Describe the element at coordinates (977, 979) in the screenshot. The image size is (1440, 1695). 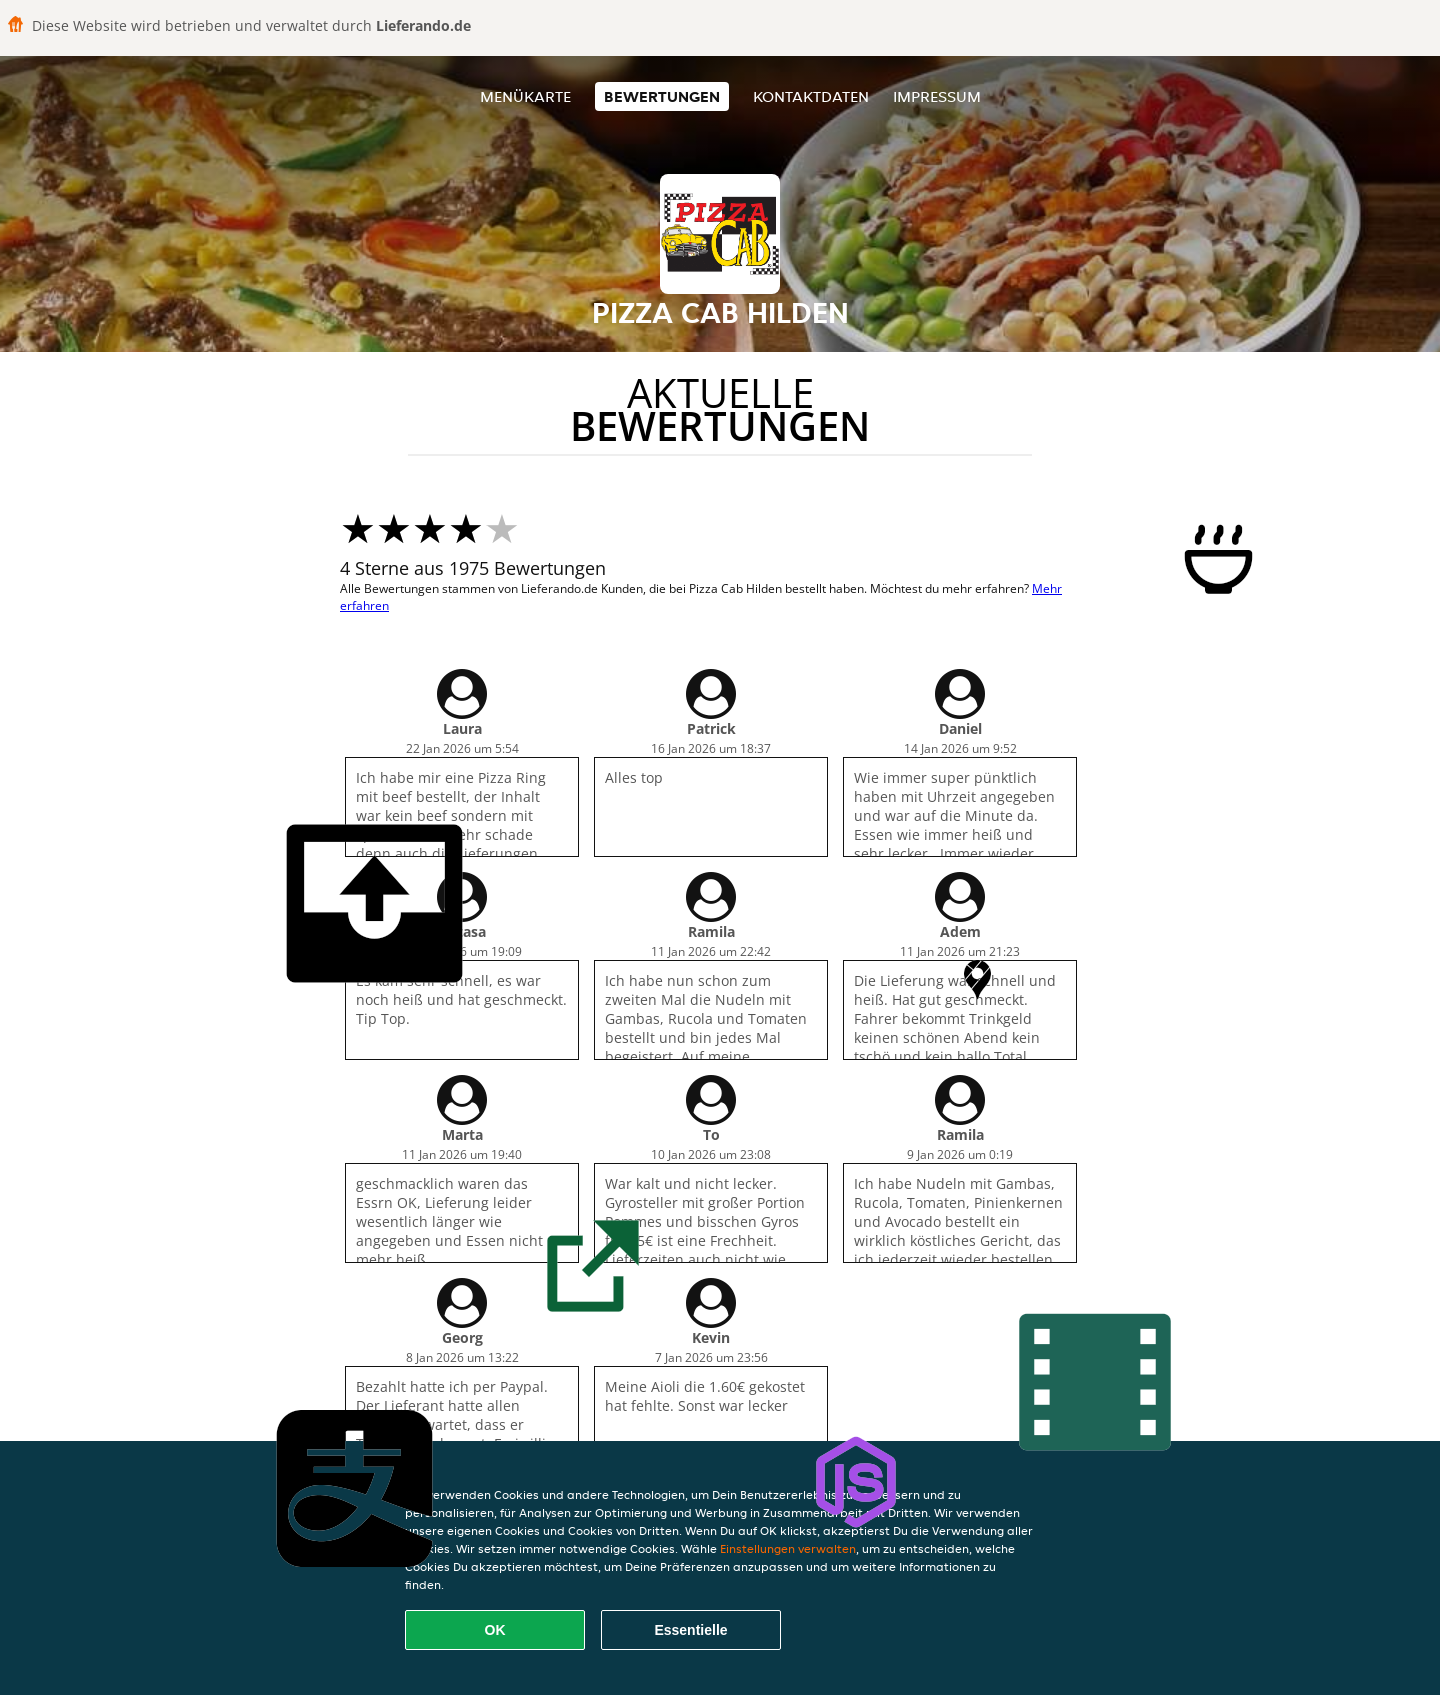
I see `open Google Maps` at that location.